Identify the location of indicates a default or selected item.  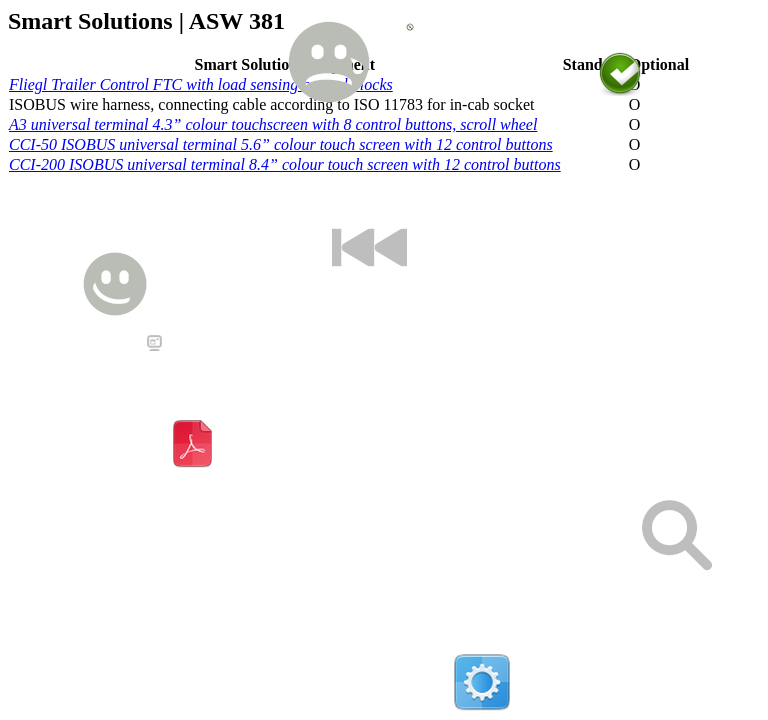
(620, 73).